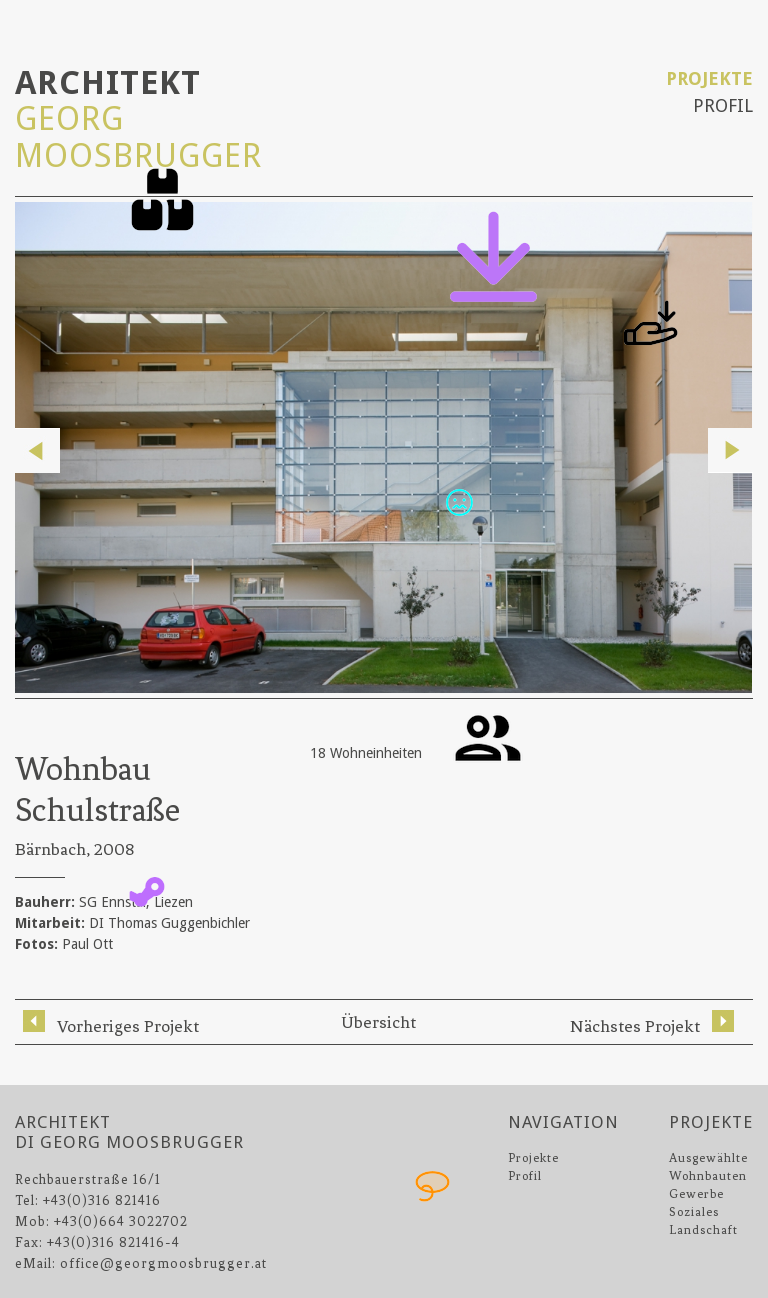 This screenshot has height=1298, width=768. Describe the element at coordinates (147, 891) in the screenshot. I see `open Steam gaming platform` at that location.